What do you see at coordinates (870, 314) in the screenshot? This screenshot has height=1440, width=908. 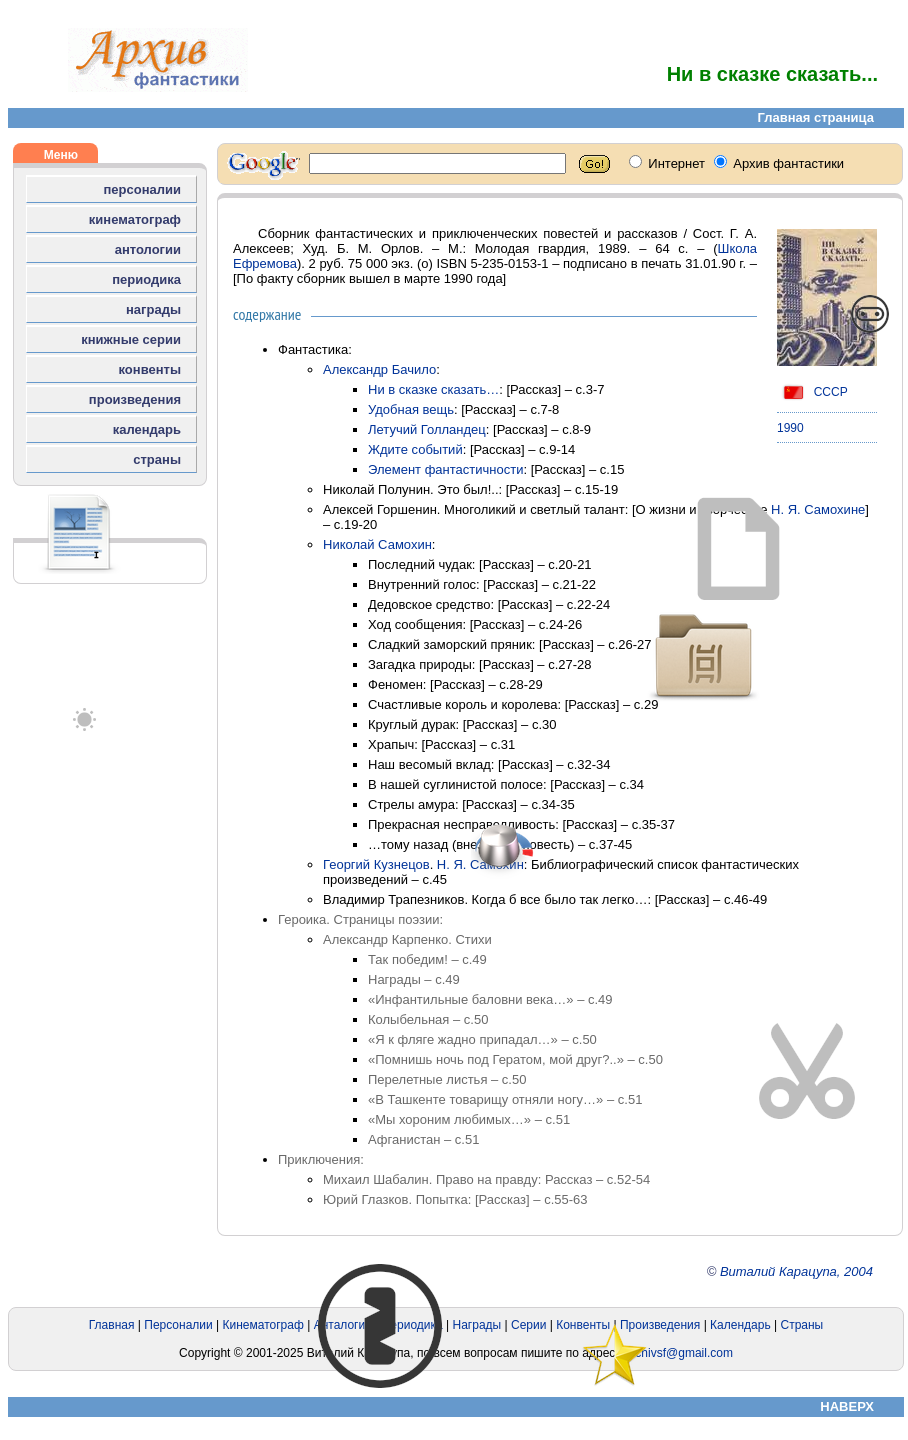 I see `launch the GNOME Robots game` at bounding box center [870, 314].